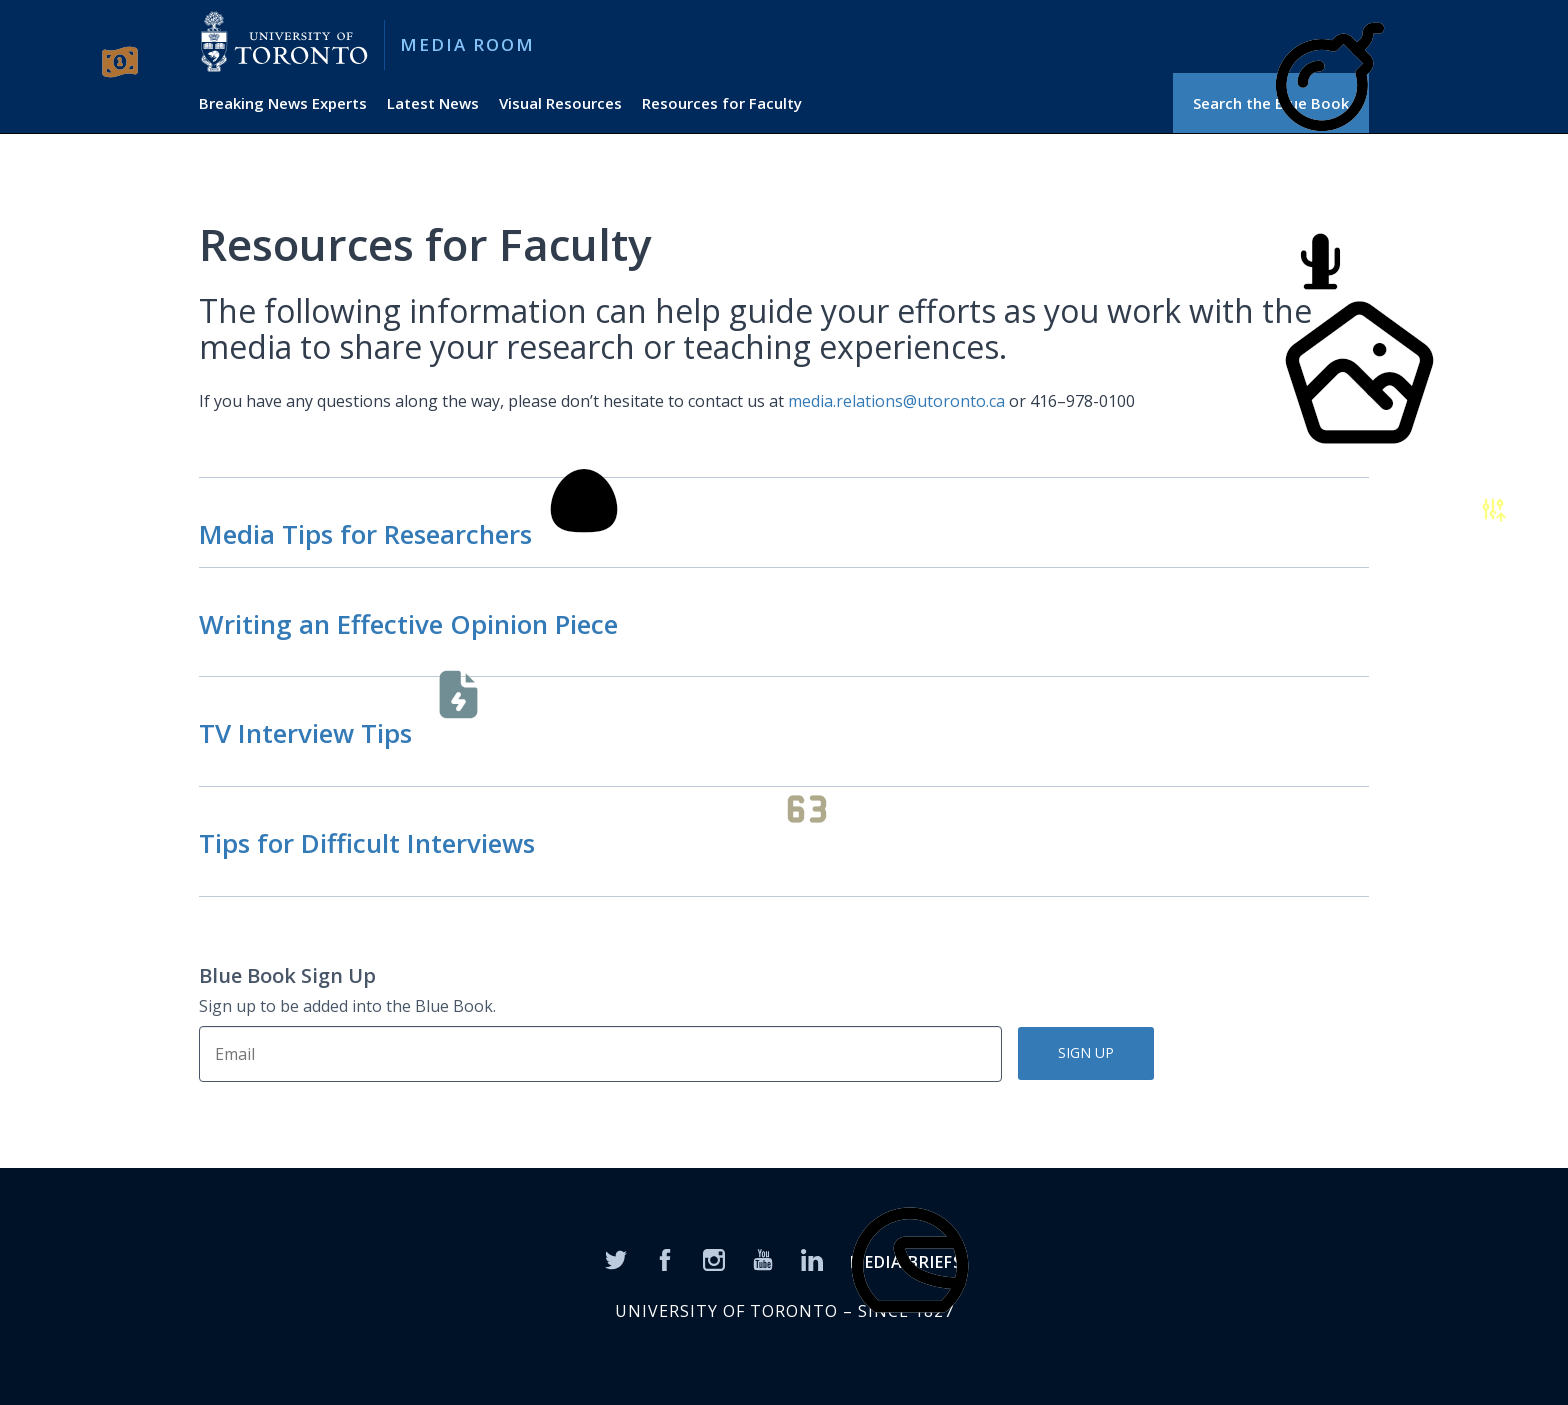 The image size is (1568, 1405). I want to click on open power or energy-related document, so click(458, 694).